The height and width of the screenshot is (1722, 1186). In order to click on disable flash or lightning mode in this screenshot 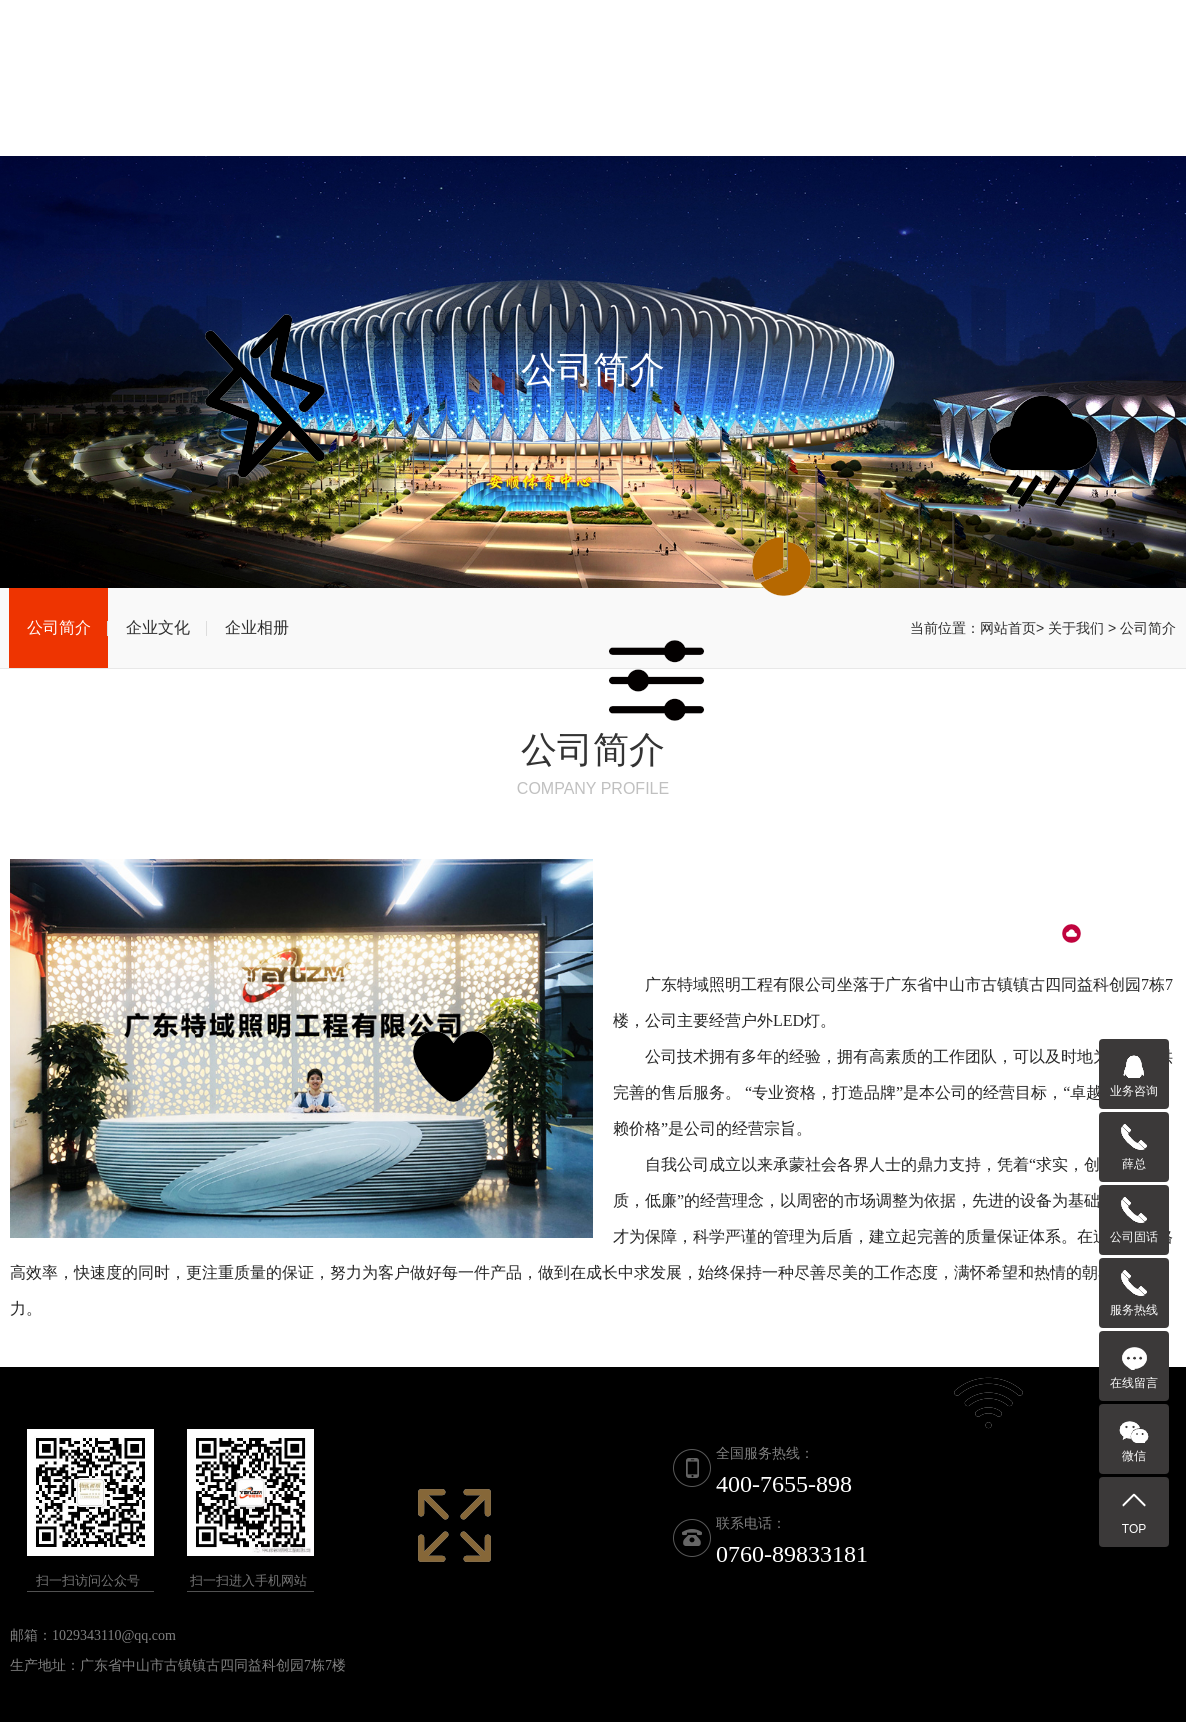, I will do `click(265, 396)`.